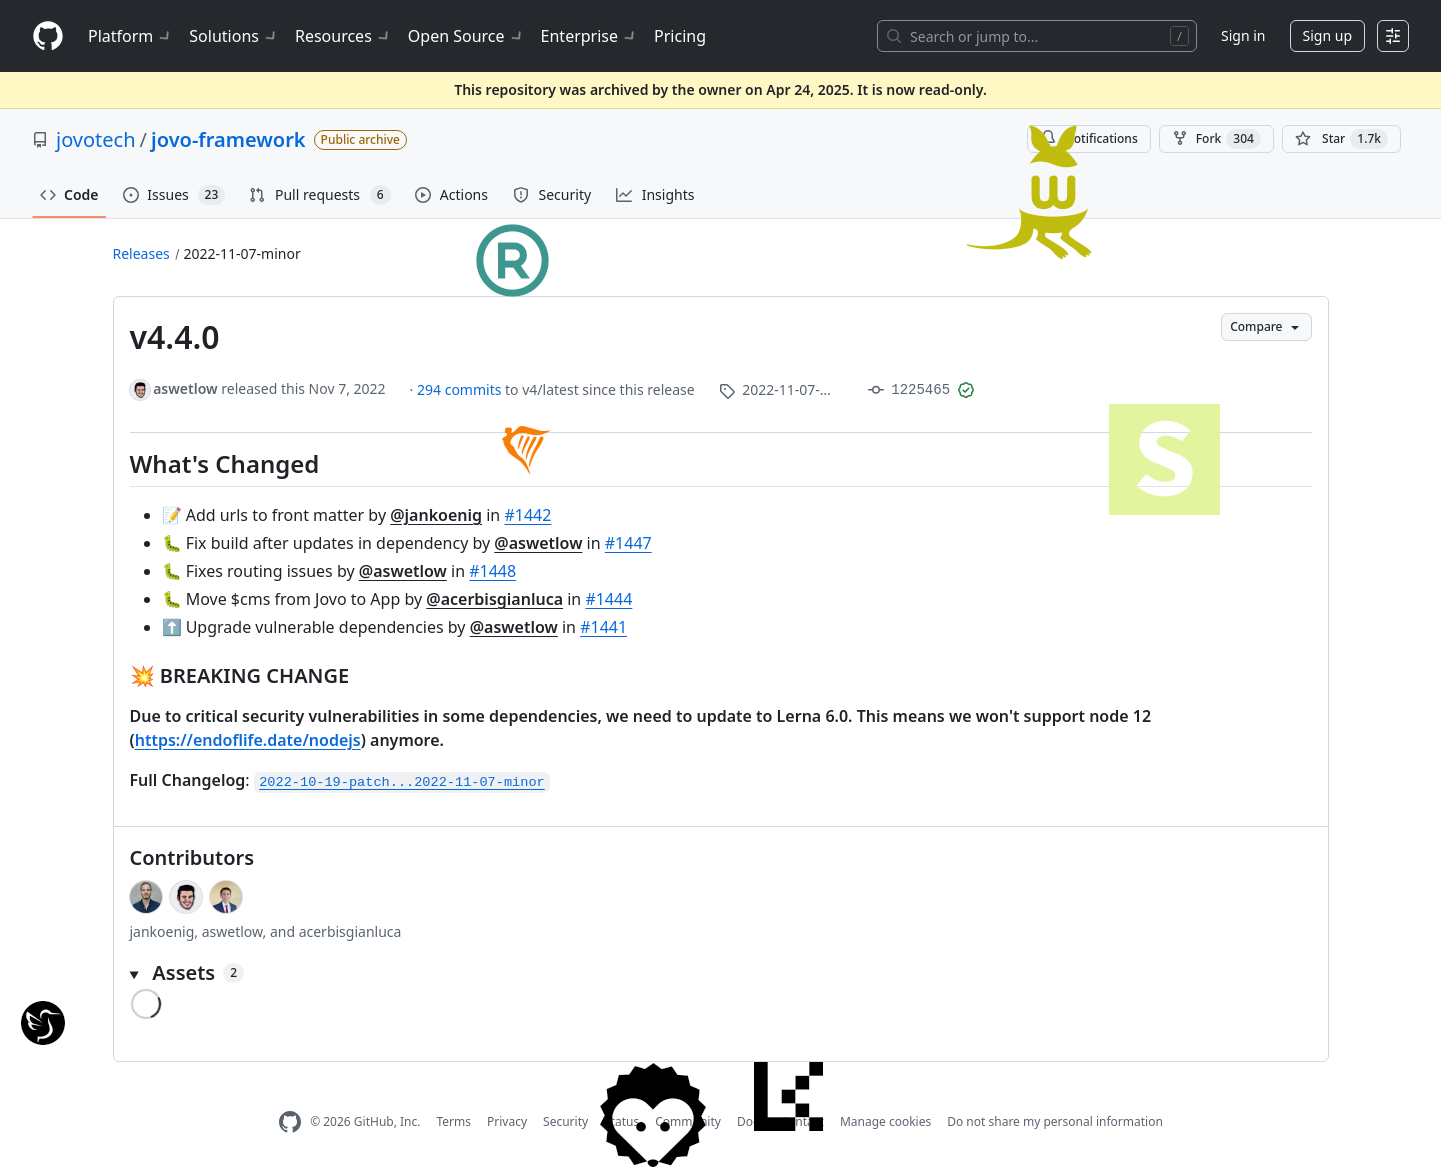  What do you see at coordinates (653, 1115) in the screenshot?
I see `open HedgeDoc collaborative markdown editor` at bounding box center [653, 1115].